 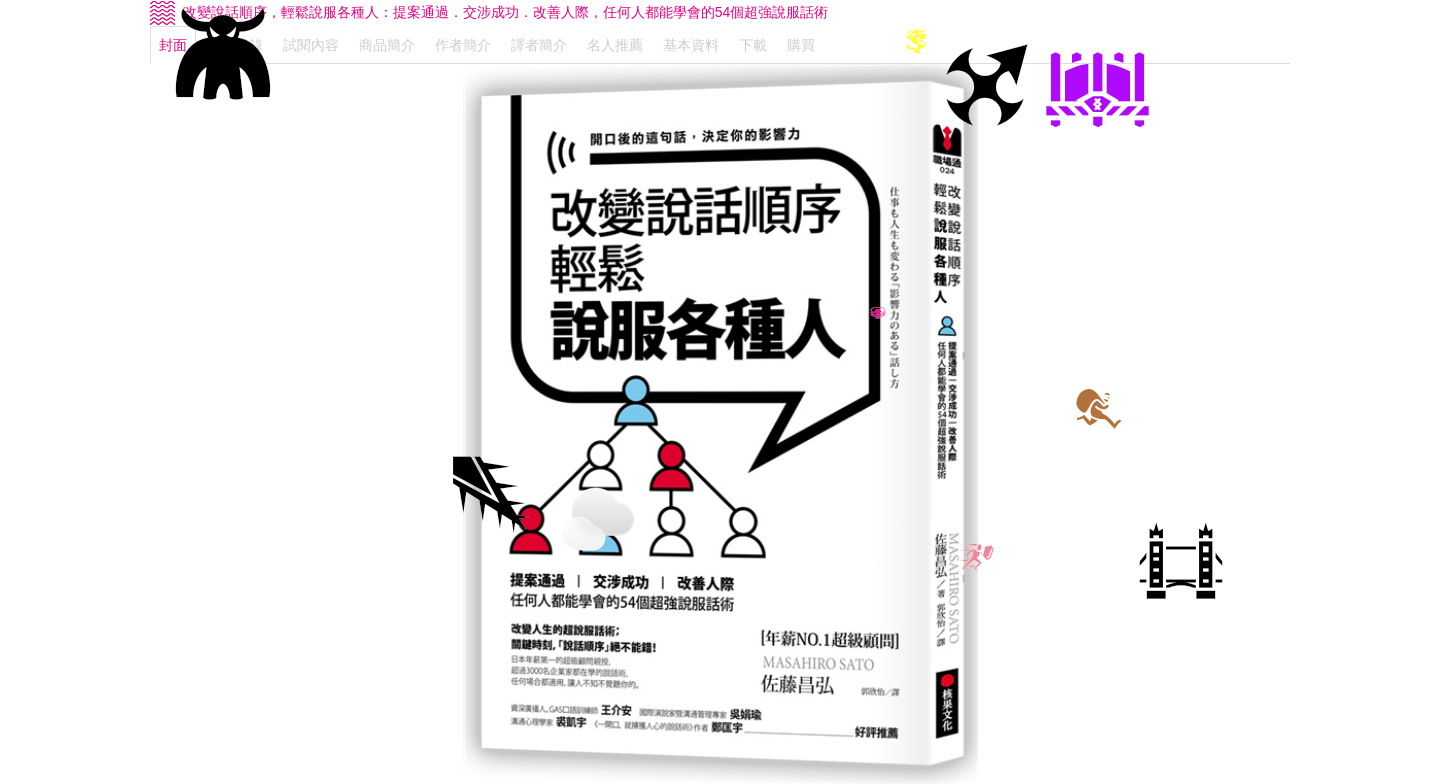 I want to click on select a skull emblem or signet for your profile, so click(x=878, y=313).